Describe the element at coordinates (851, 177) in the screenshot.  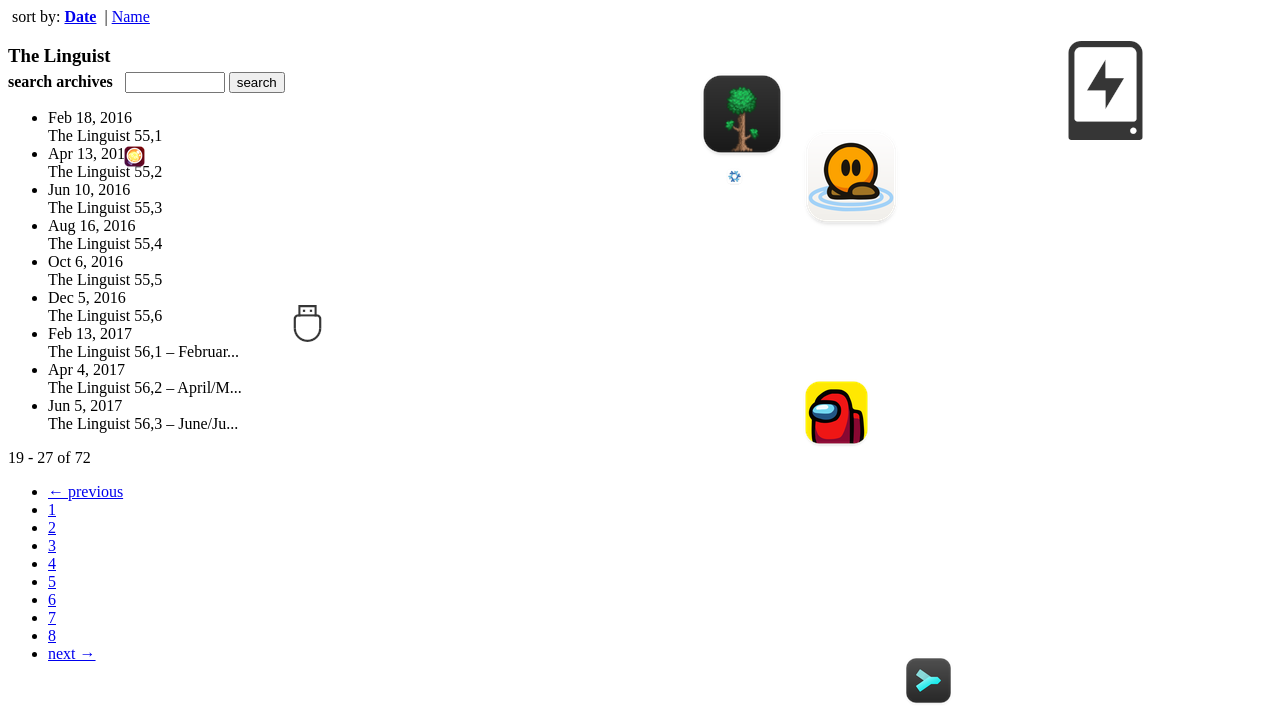
I see `launch DDNet game application` at that location.